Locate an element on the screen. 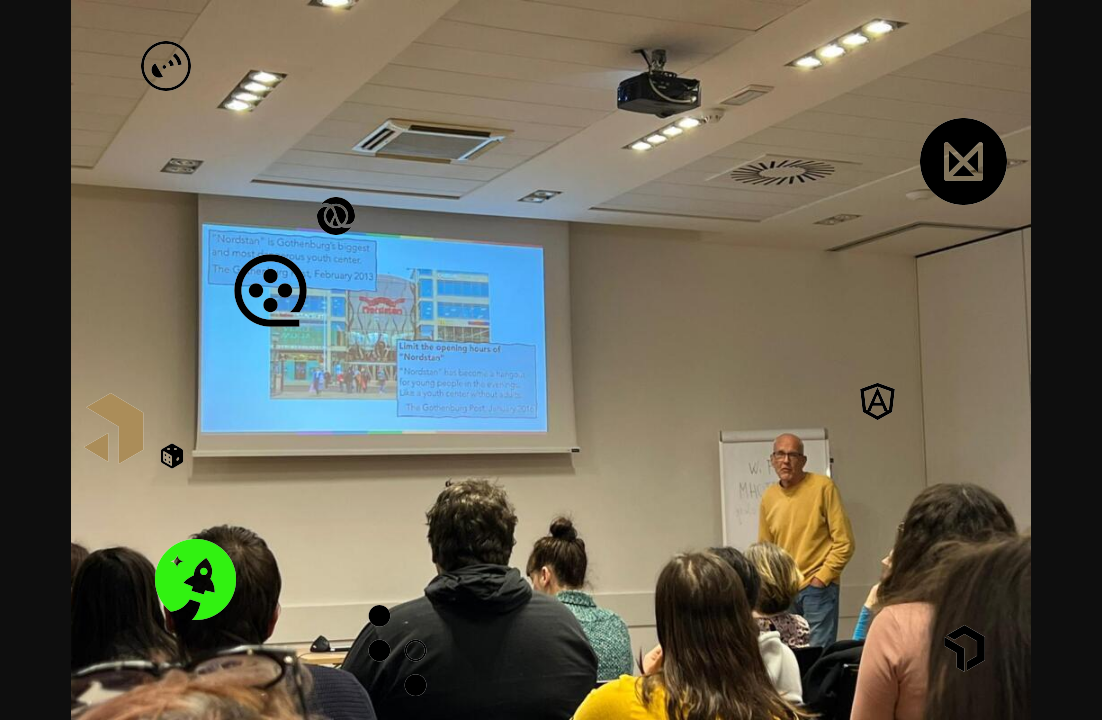 The width and height of the screenshot is (1102, 720). open traccar gps tracking app is located at coordinates (166, 66).